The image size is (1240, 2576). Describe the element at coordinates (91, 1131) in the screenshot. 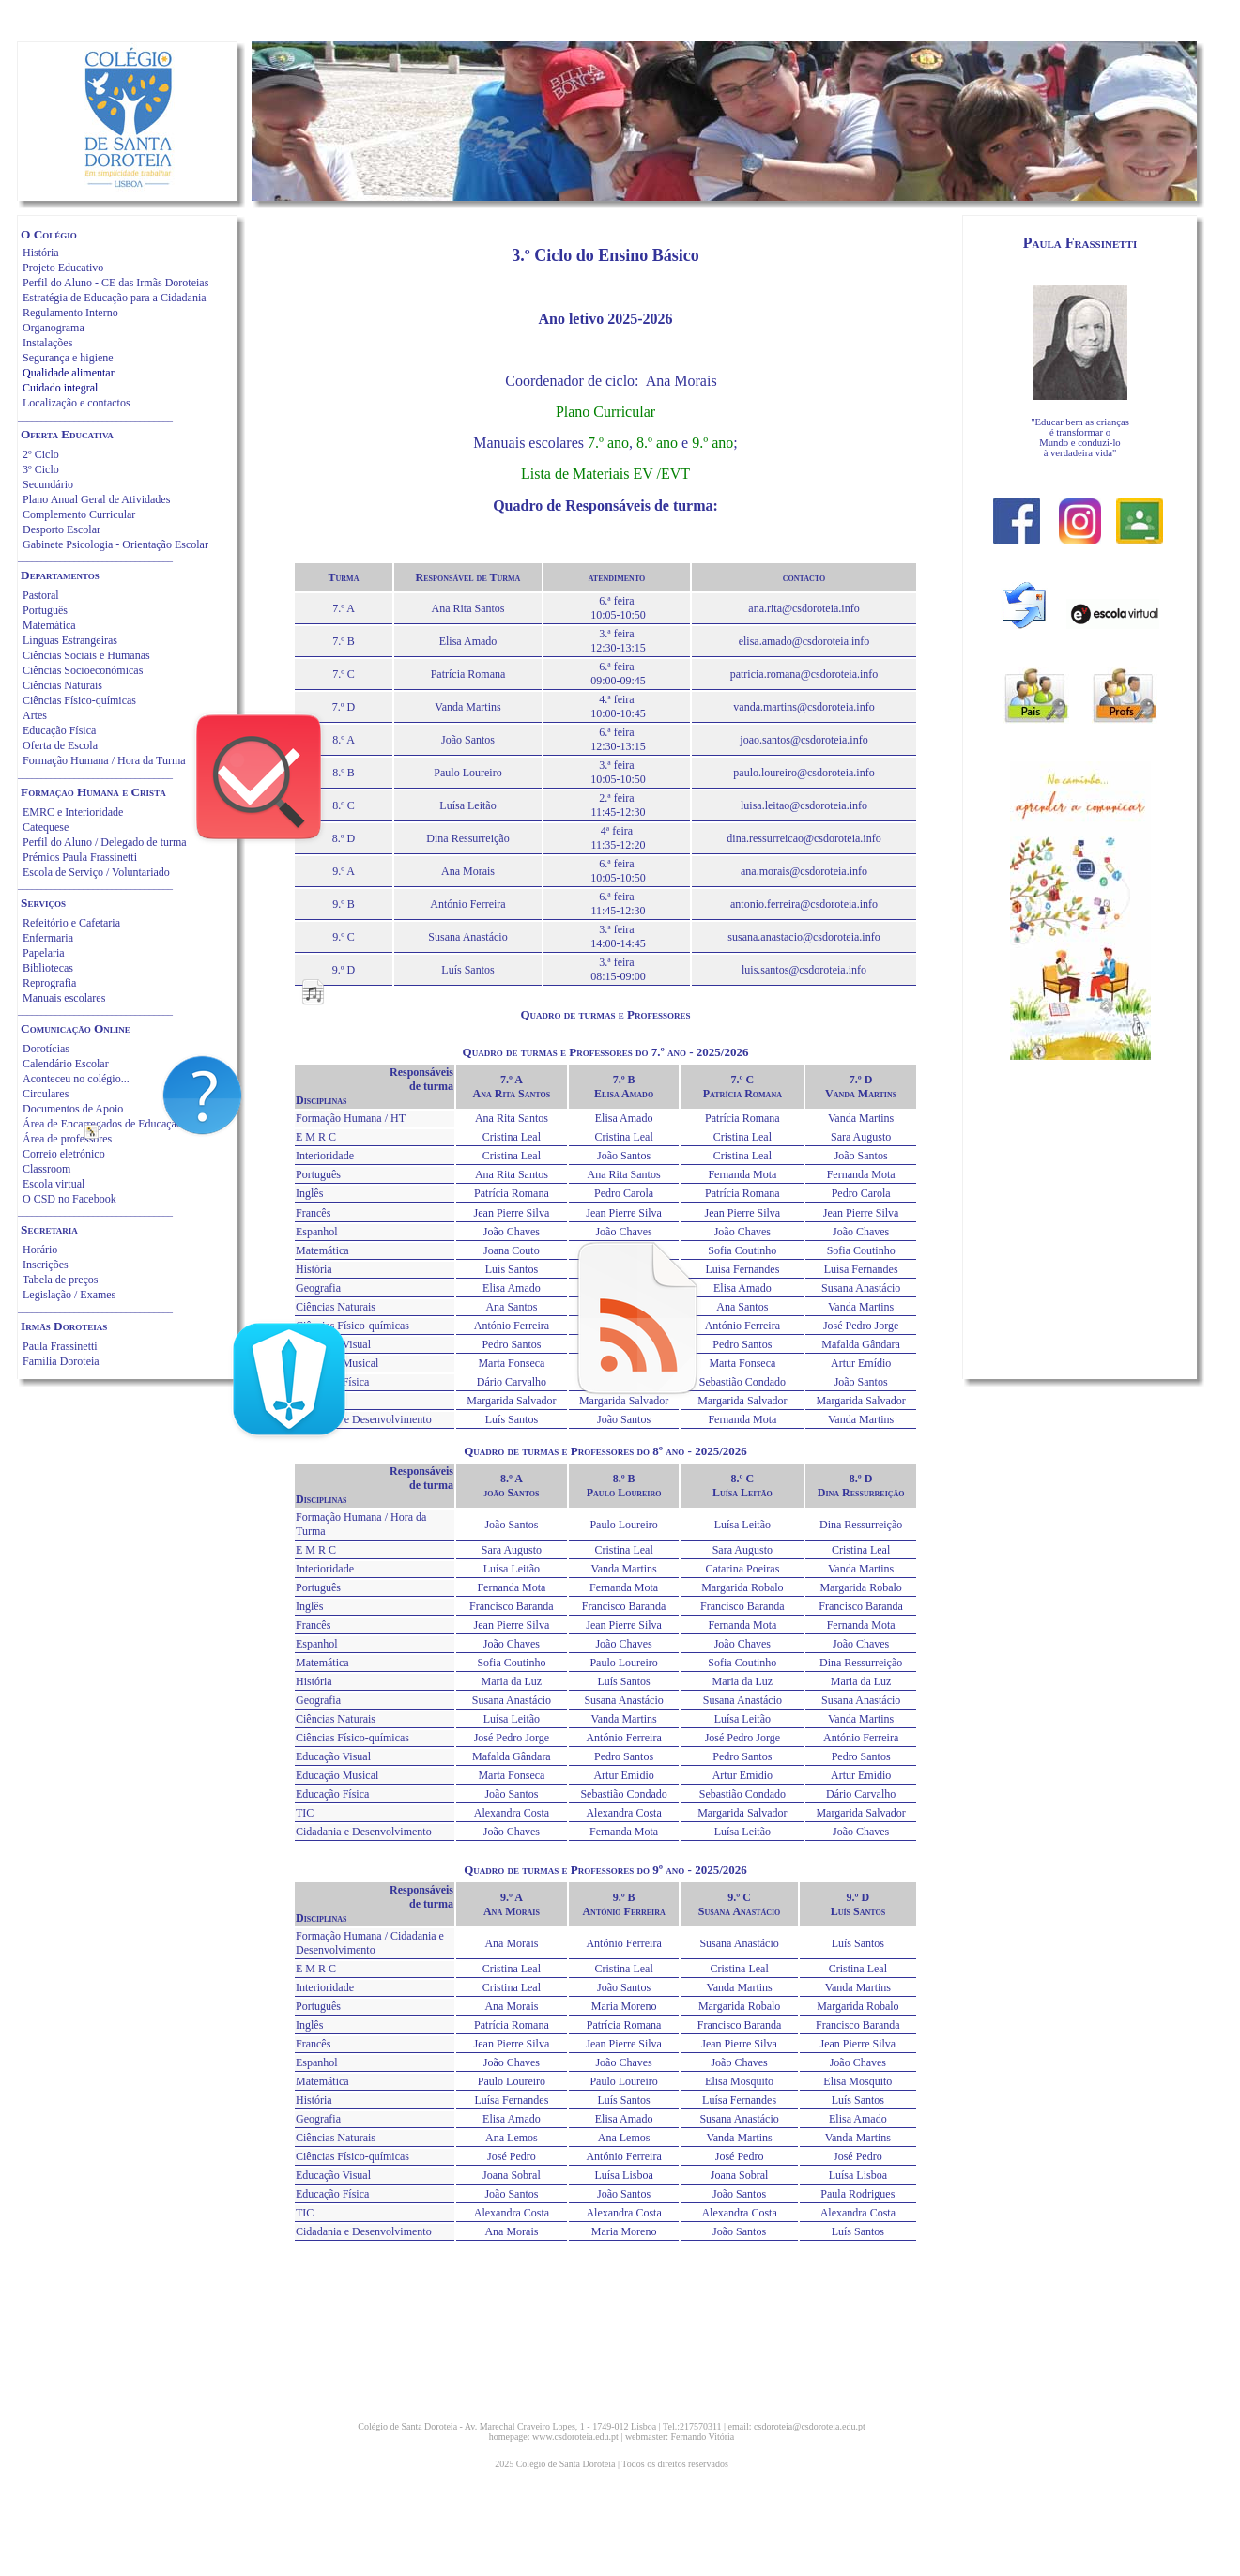

I see `open gnome builder development environment` at that location.